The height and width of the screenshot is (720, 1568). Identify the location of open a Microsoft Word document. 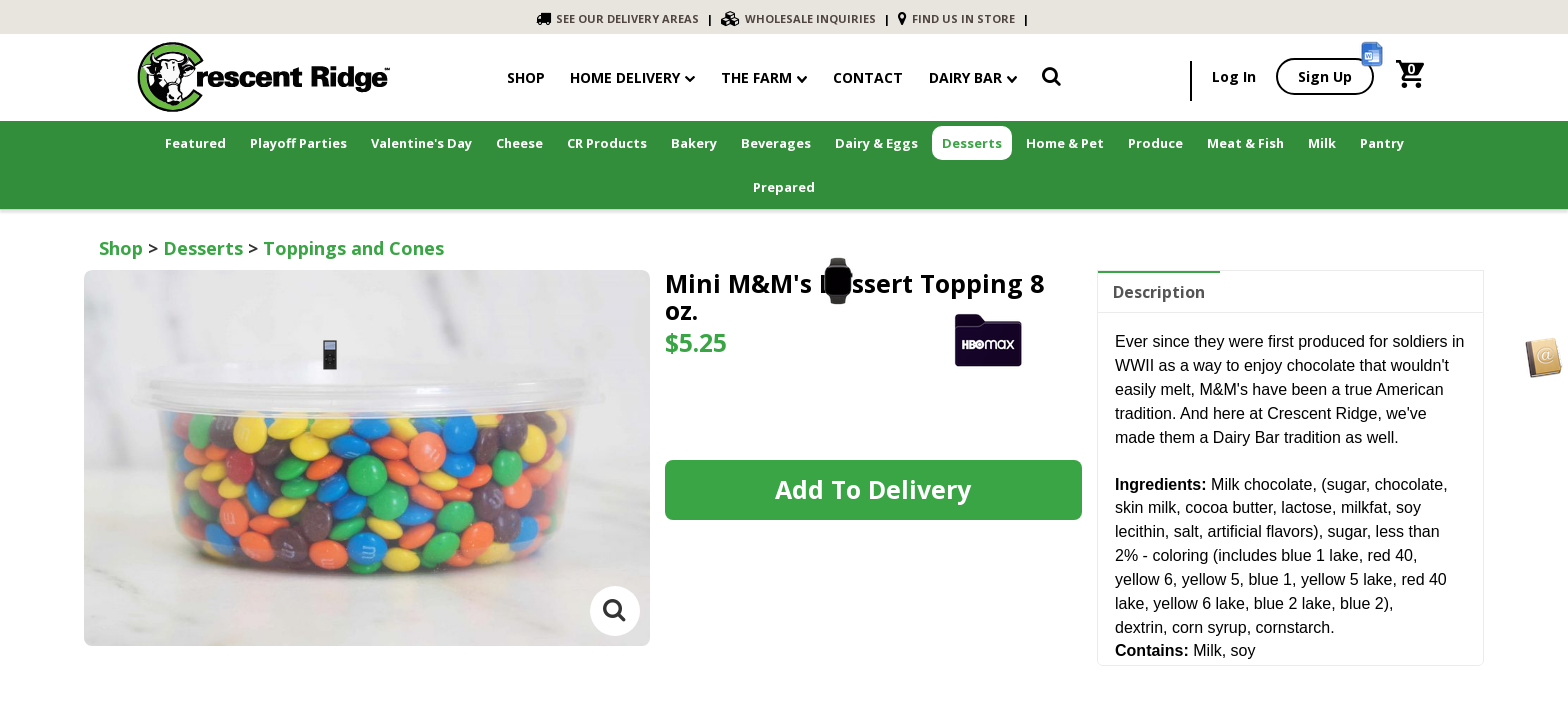
(1372, 54).